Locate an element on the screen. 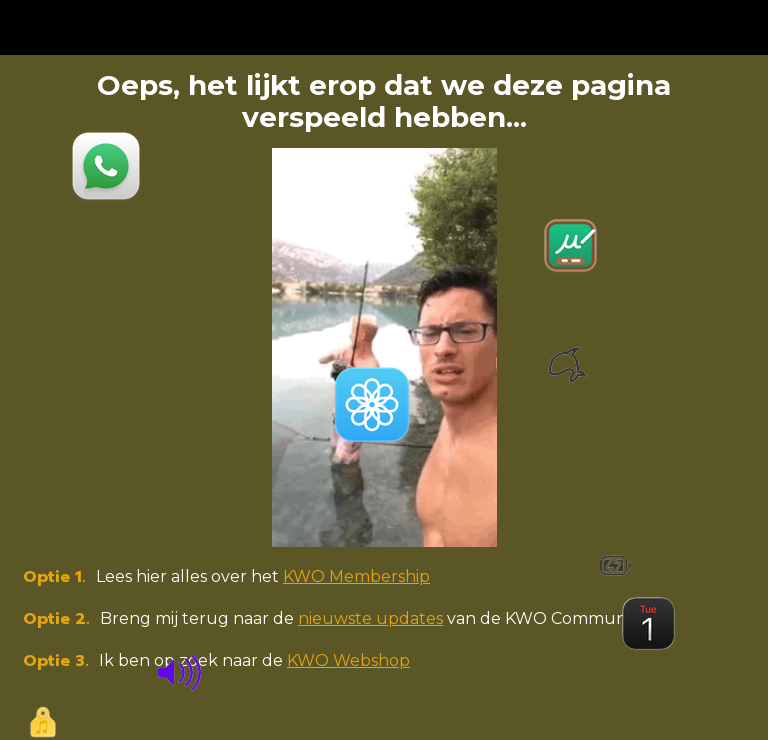 This screenshot has height=740, width=768. adjust audio volume settings is located at coordinates (179, 672).